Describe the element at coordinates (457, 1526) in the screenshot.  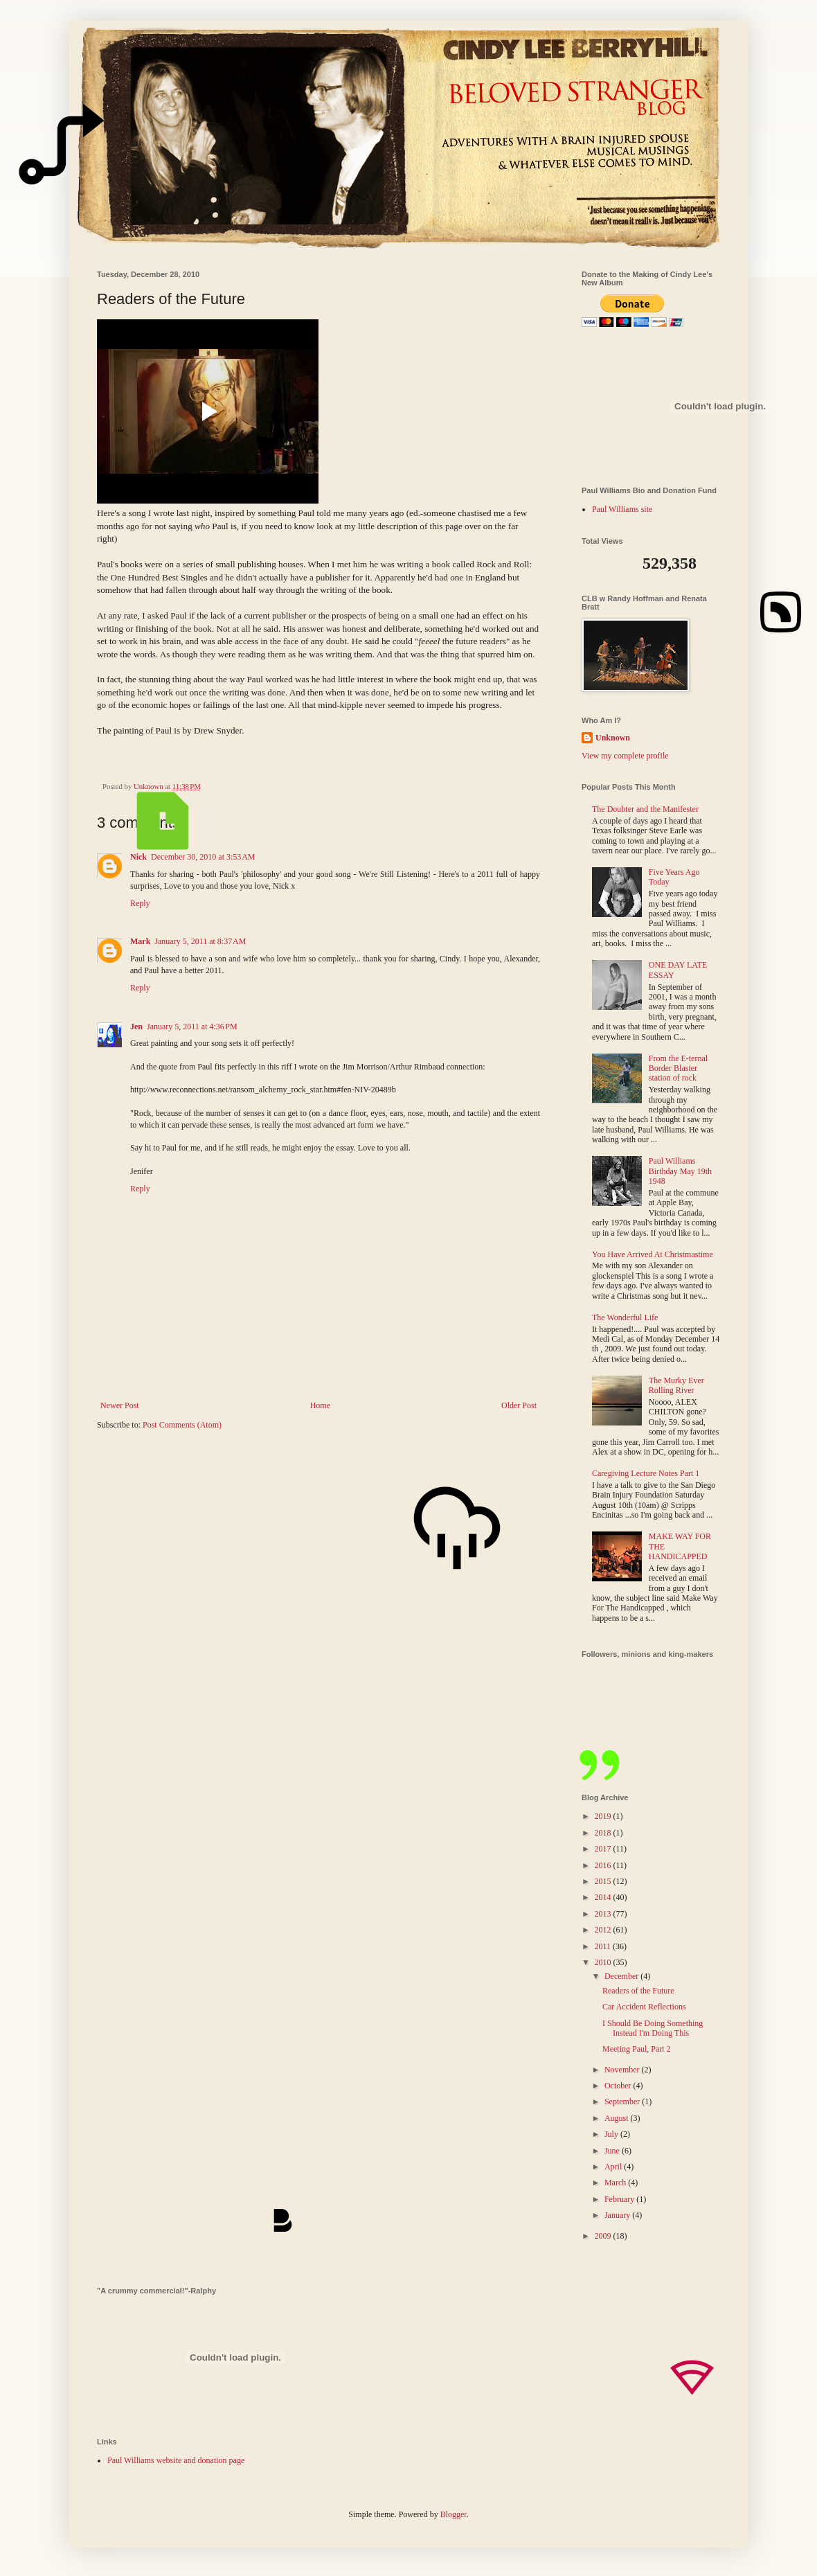
I see `indicates heavy rain or showers in weather forecast` at that location.